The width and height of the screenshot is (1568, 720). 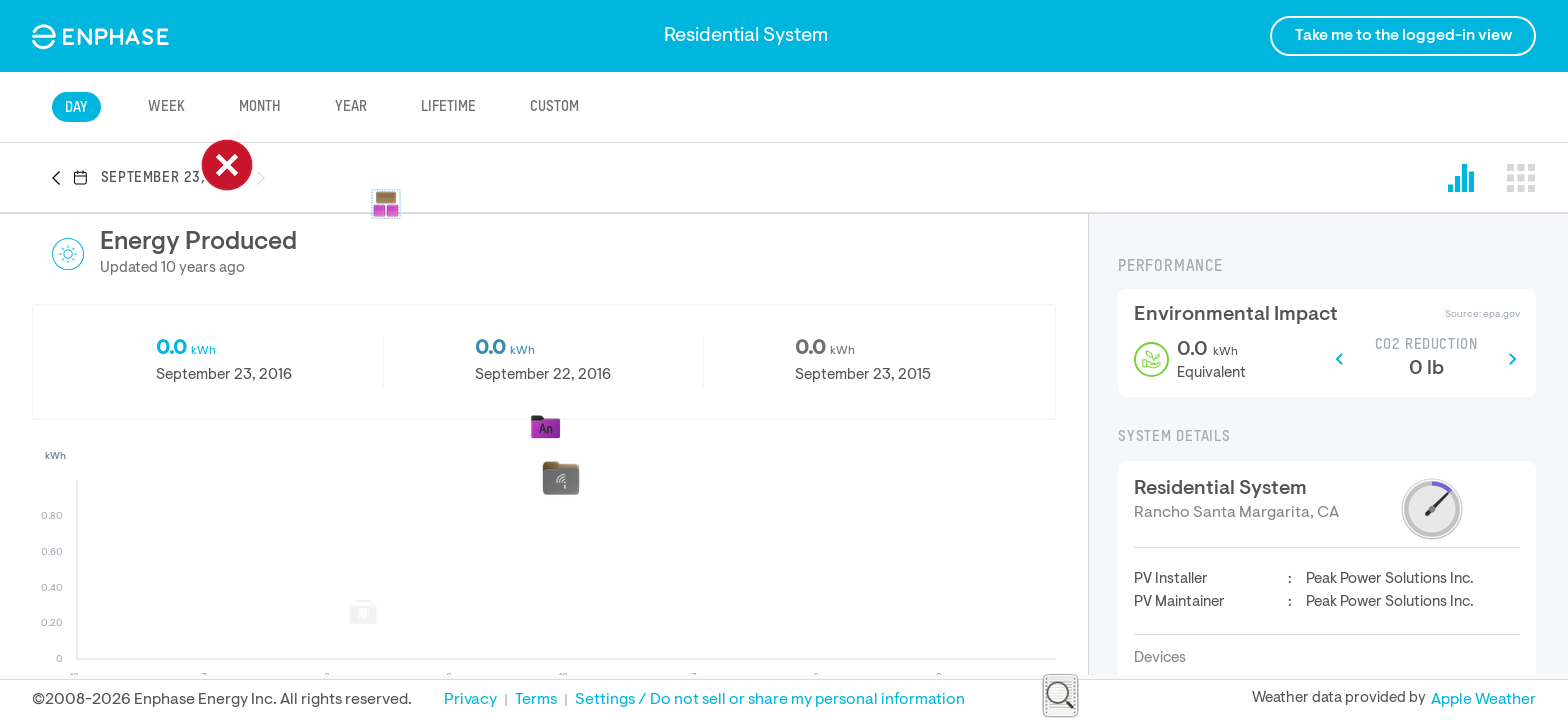 What do you see at coordinates (1060, 695) in the screenshot?
I see `open gnome logs application` at bounding box center [1060, 695].